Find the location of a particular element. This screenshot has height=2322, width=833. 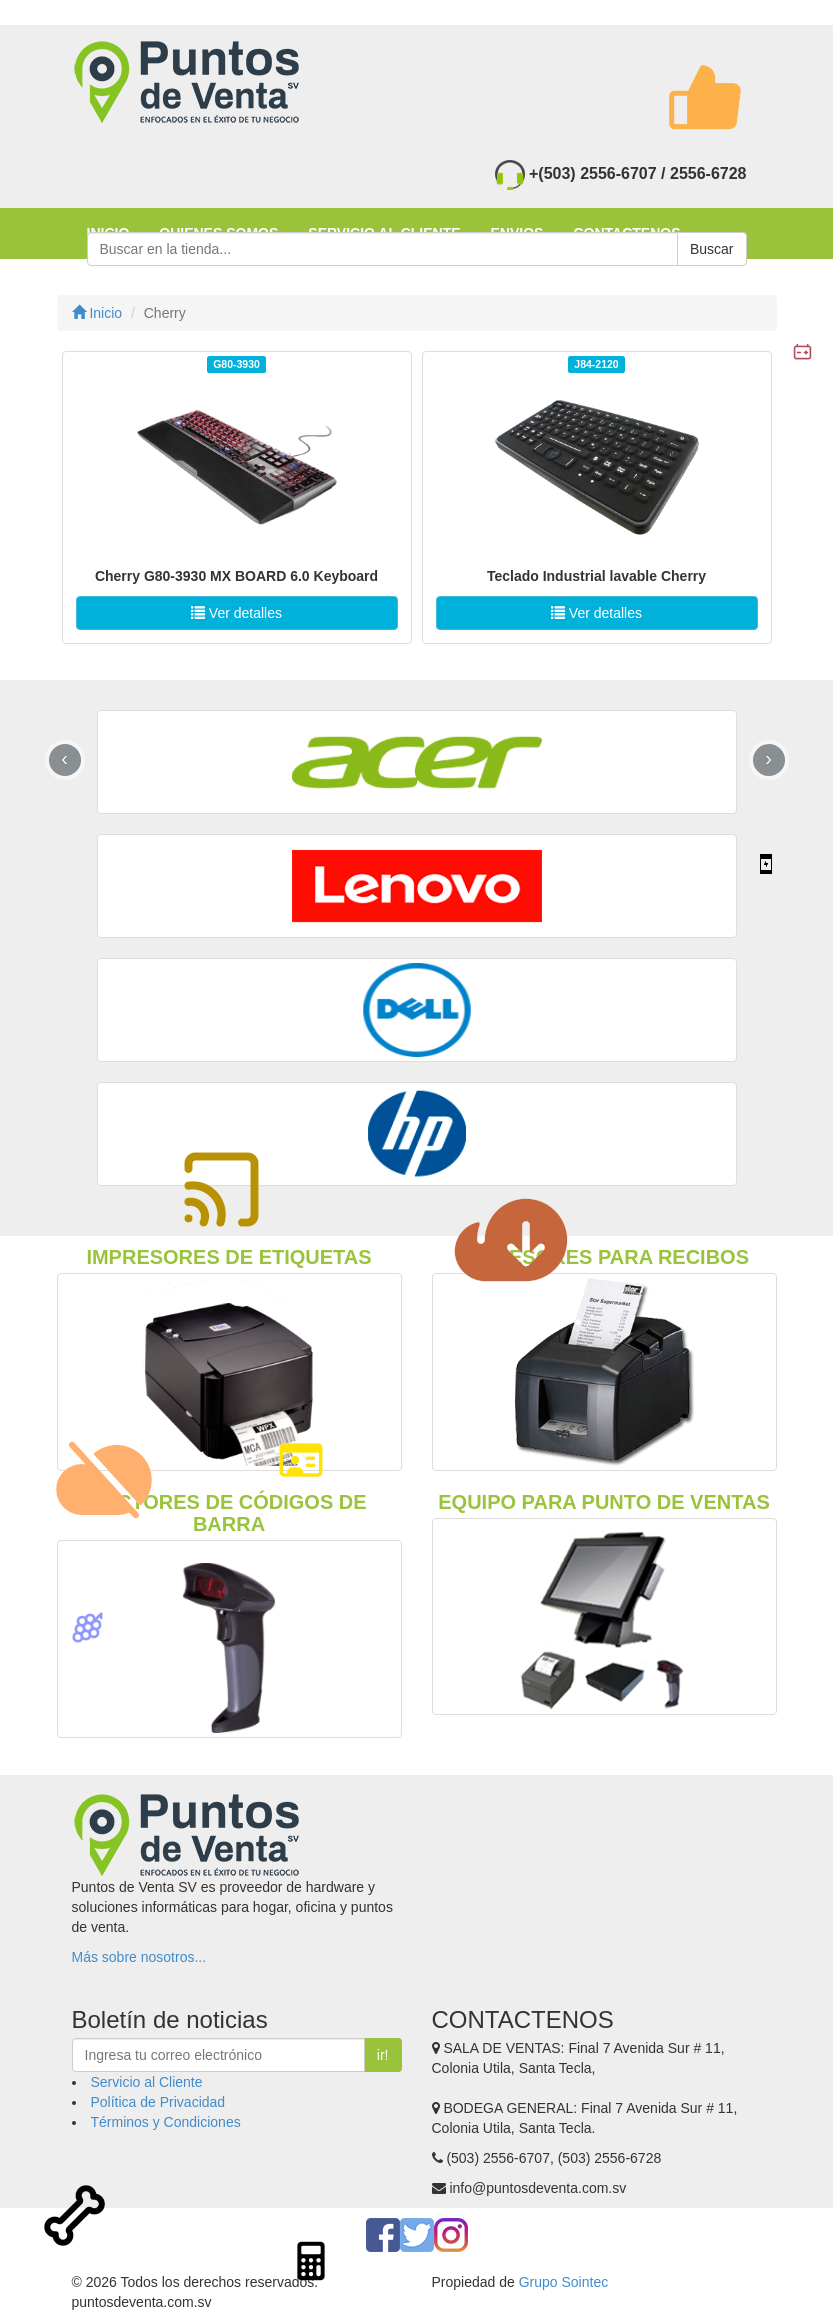

view or manage your driver's license is located at coordinates (301, 1460).